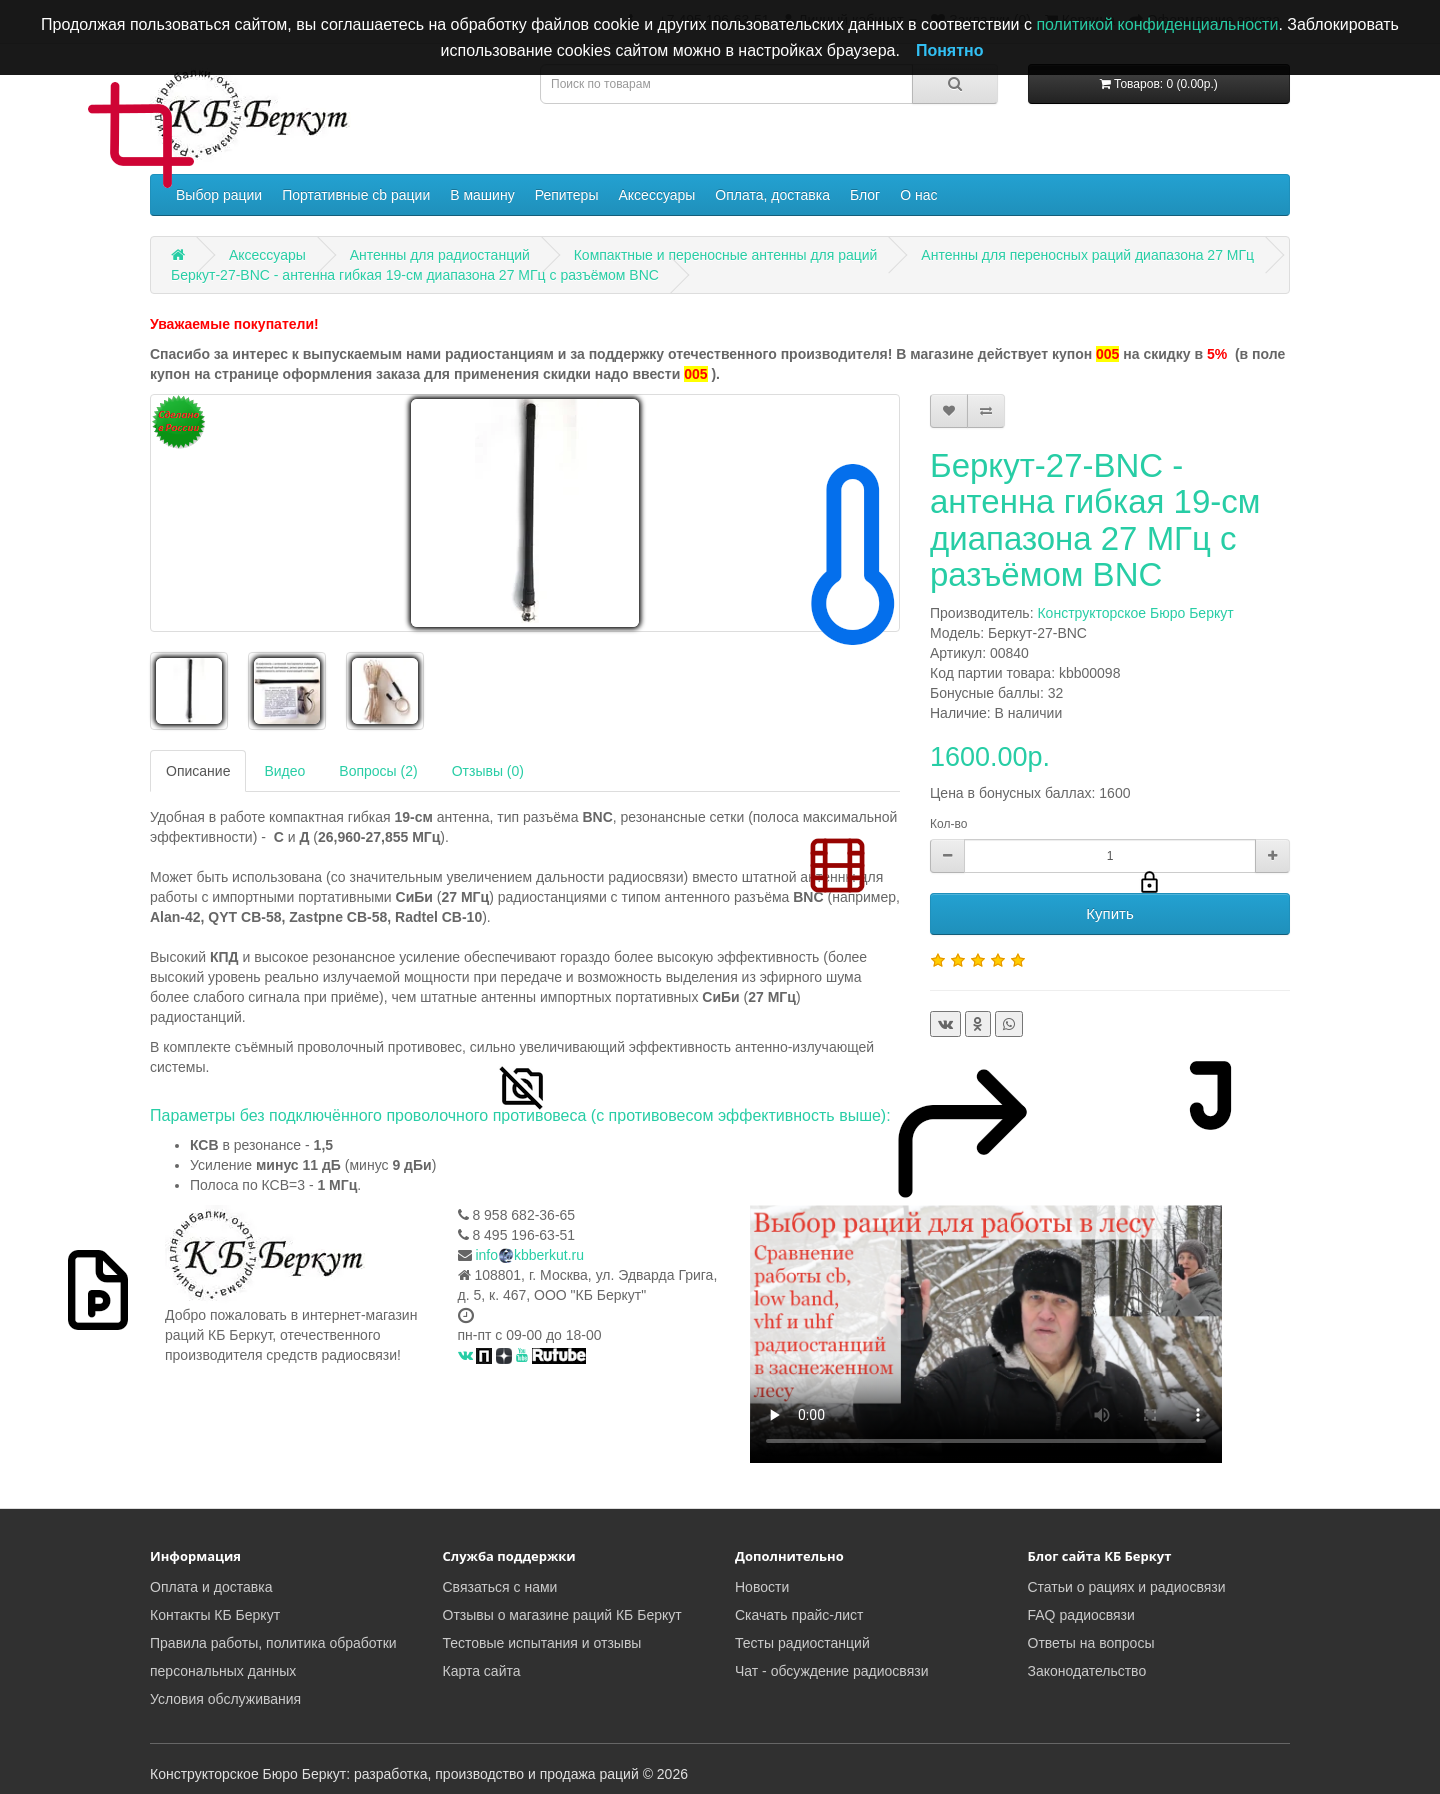 The image size is (1440, 1794). What do you see at coordinates (962, 1133) in the screenshot?
I see `share or forward content` at bounding box center [962, 1133].